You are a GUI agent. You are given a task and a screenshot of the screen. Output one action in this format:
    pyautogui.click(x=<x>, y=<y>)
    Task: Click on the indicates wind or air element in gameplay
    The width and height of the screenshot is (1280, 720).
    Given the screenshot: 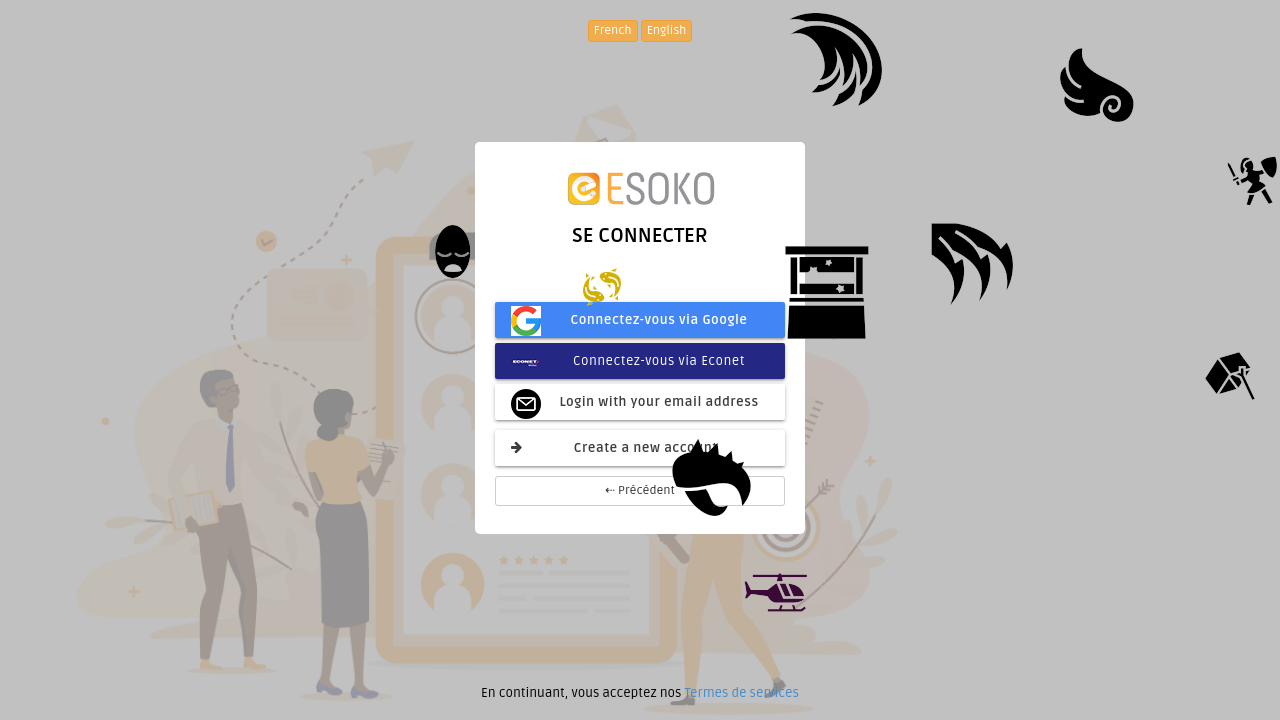 What is the action you would take?
    pyautogui.click(x=1097, y=85)
    